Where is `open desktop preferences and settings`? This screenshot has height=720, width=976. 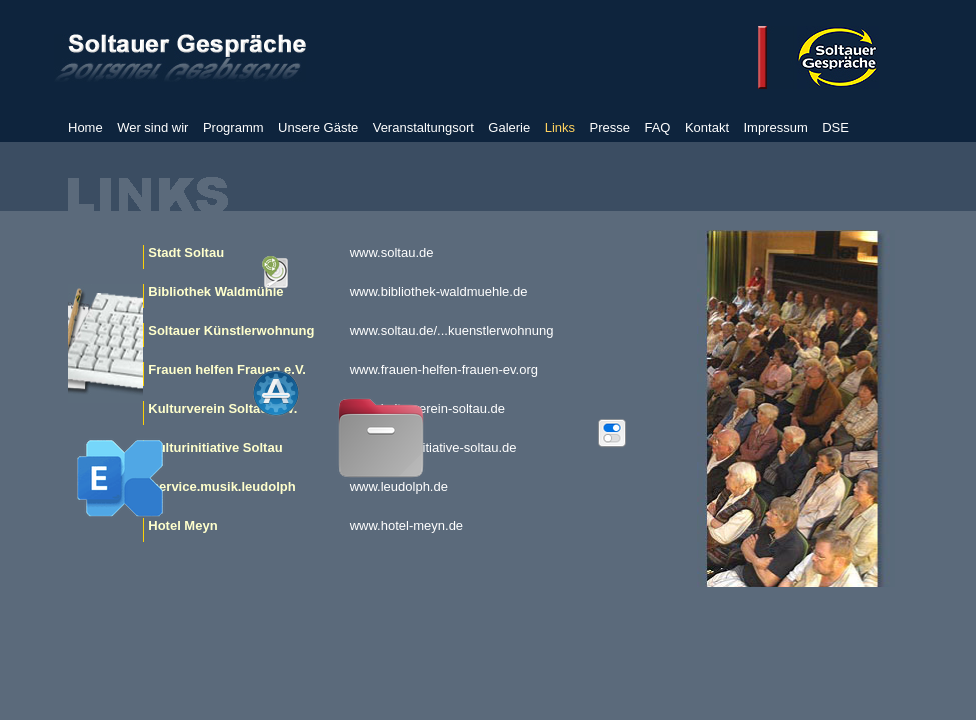 open desktop preferences and settings is located at coordinates (612, 433).